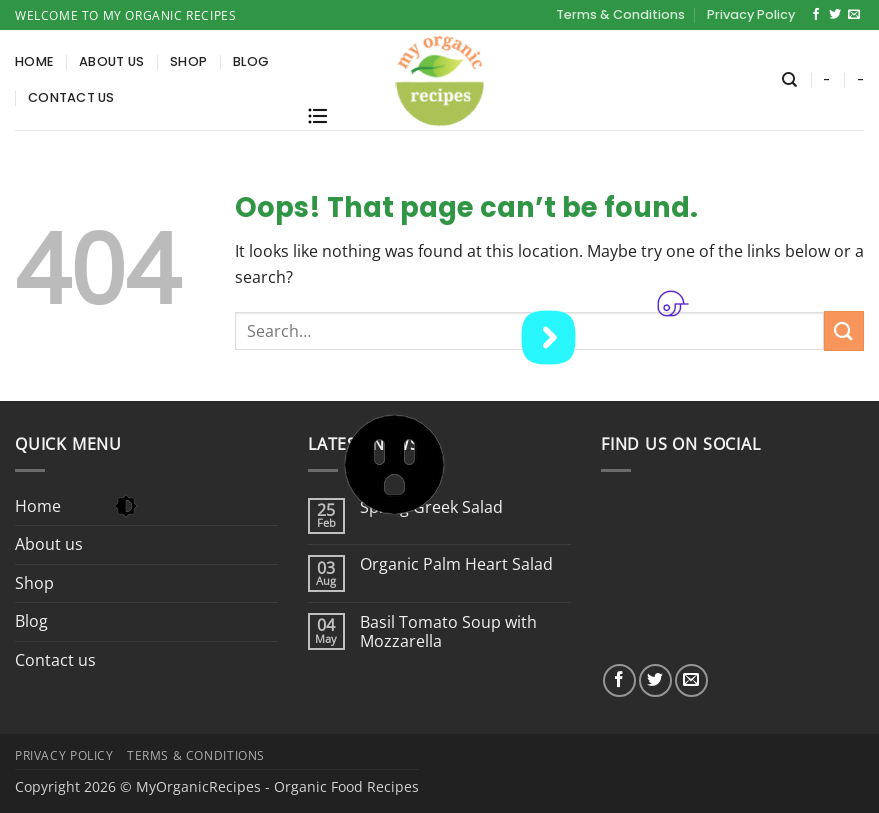  I want to click on adjust screen brightness, so click(126, 506).